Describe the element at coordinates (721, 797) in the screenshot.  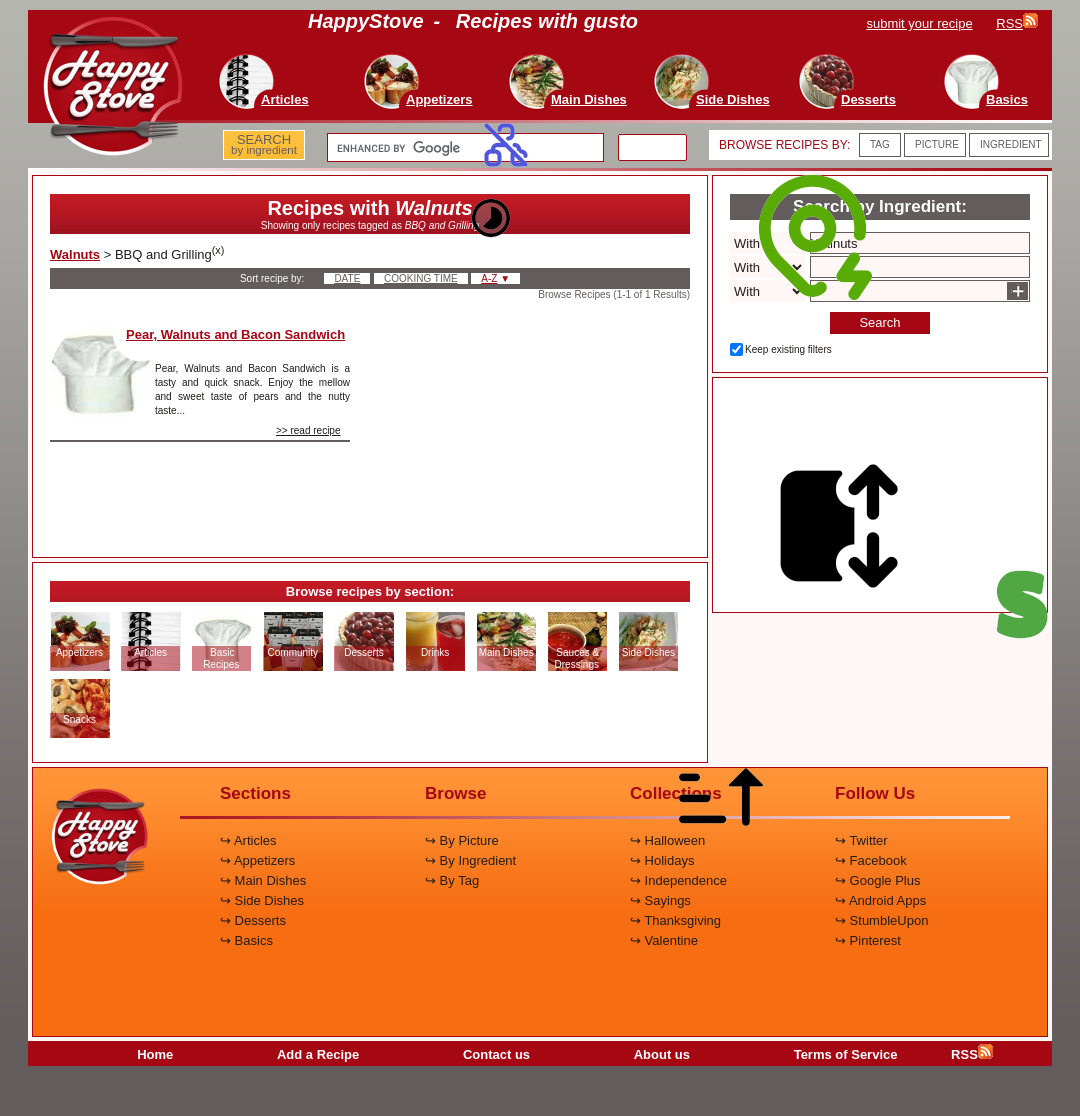
I see `sort items in ascending order` at that location.